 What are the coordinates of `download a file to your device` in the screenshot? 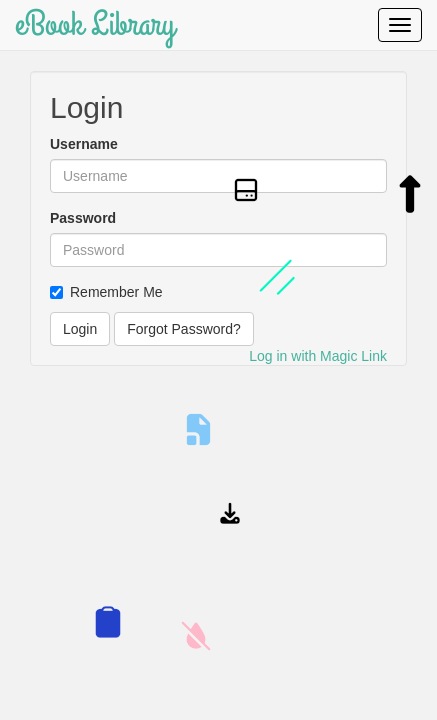 It's located at (230, 514).